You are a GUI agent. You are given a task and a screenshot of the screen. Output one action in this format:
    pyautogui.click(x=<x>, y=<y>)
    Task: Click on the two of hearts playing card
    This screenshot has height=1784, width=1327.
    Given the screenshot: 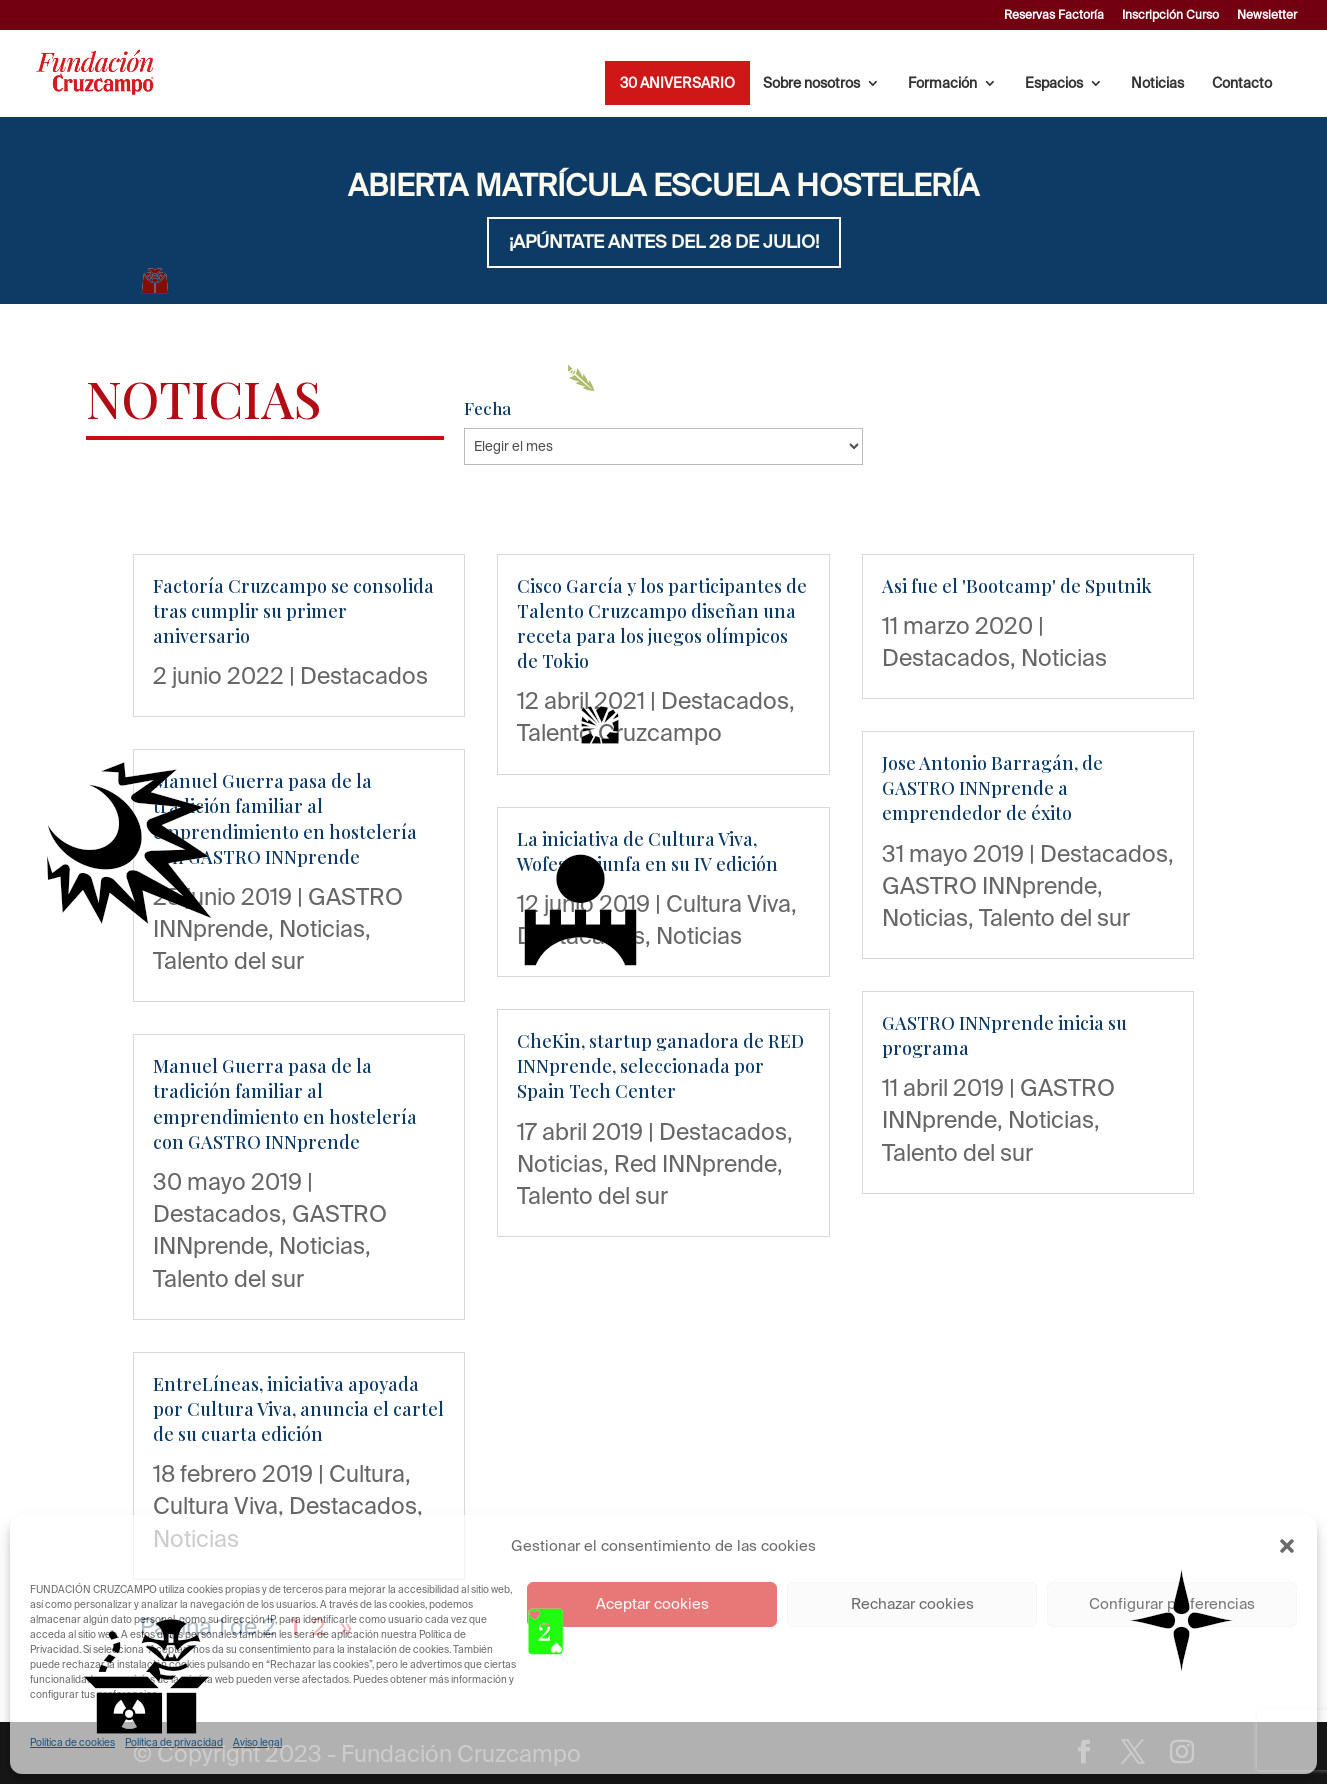 What is the action you would take?
    pyautogui.click(x=545, y=1631)
    